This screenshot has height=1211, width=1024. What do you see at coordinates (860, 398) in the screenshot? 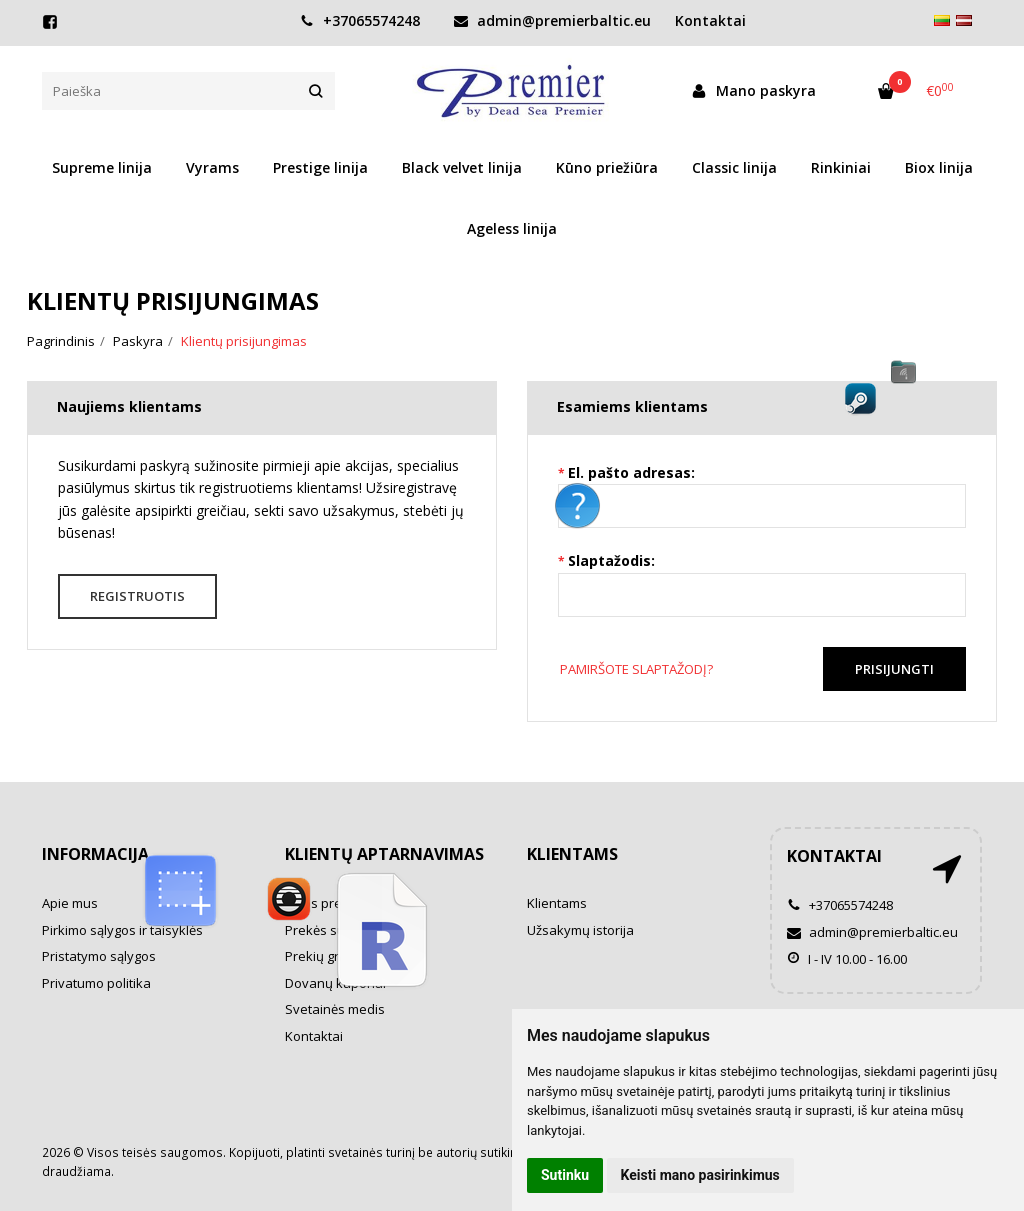
I see `open the steam gaming platform` at bounding box center [860, 398].